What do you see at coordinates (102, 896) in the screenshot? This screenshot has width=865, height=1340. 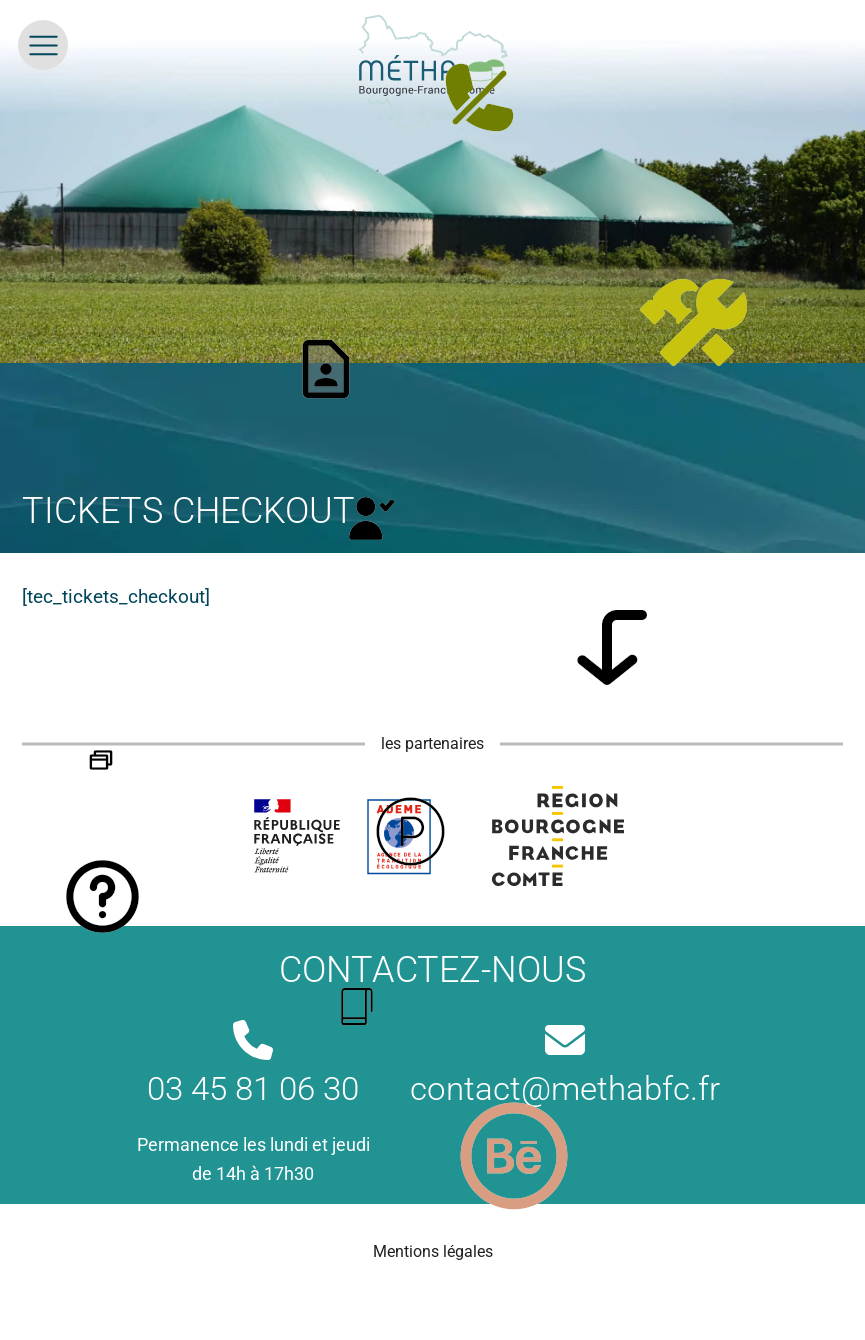 I see `access help or support information` at bounding box center [102, 896].